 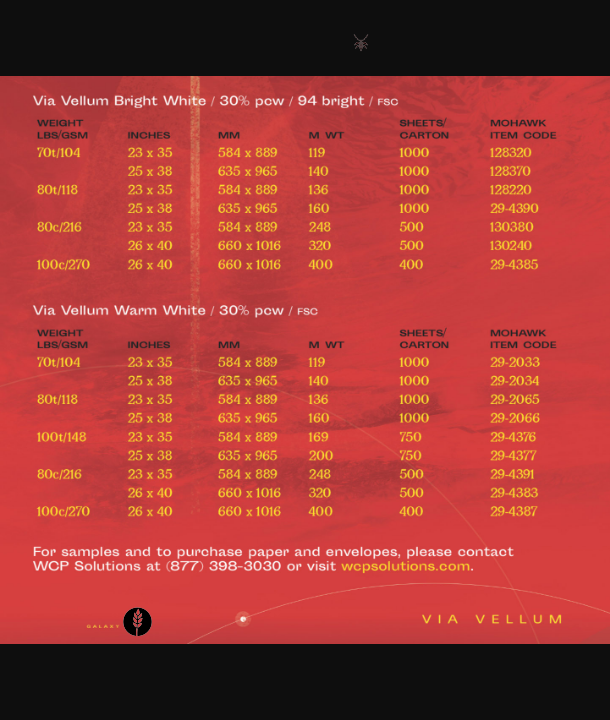 What do you see at coordinates (137, 621) in the screenshot?
I see `indicates oat or grain ingredient` at bounding box center [137, 621].